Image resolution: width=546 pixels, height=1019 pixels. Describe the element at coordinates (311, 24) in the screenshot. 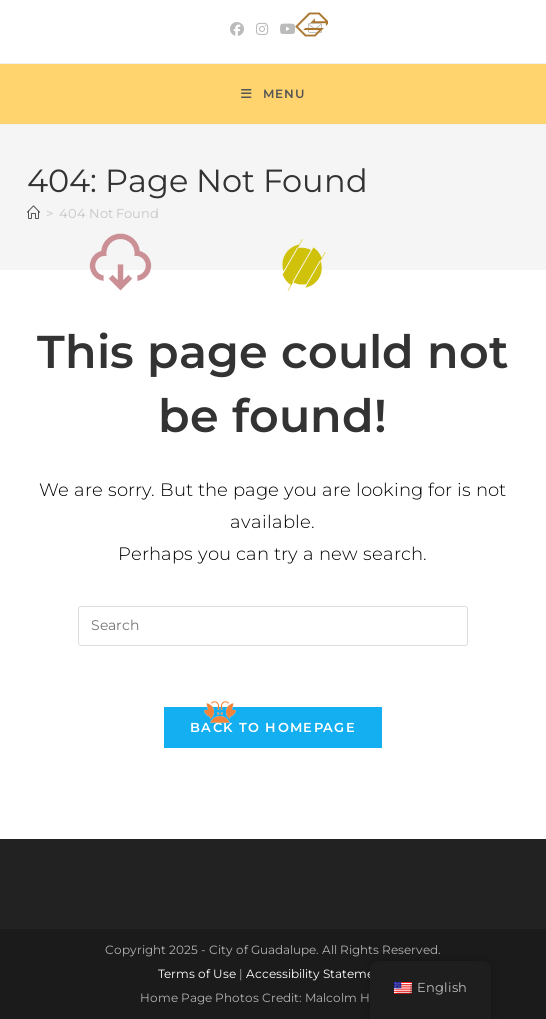

I see `garuda linux operating system logo` at that location.